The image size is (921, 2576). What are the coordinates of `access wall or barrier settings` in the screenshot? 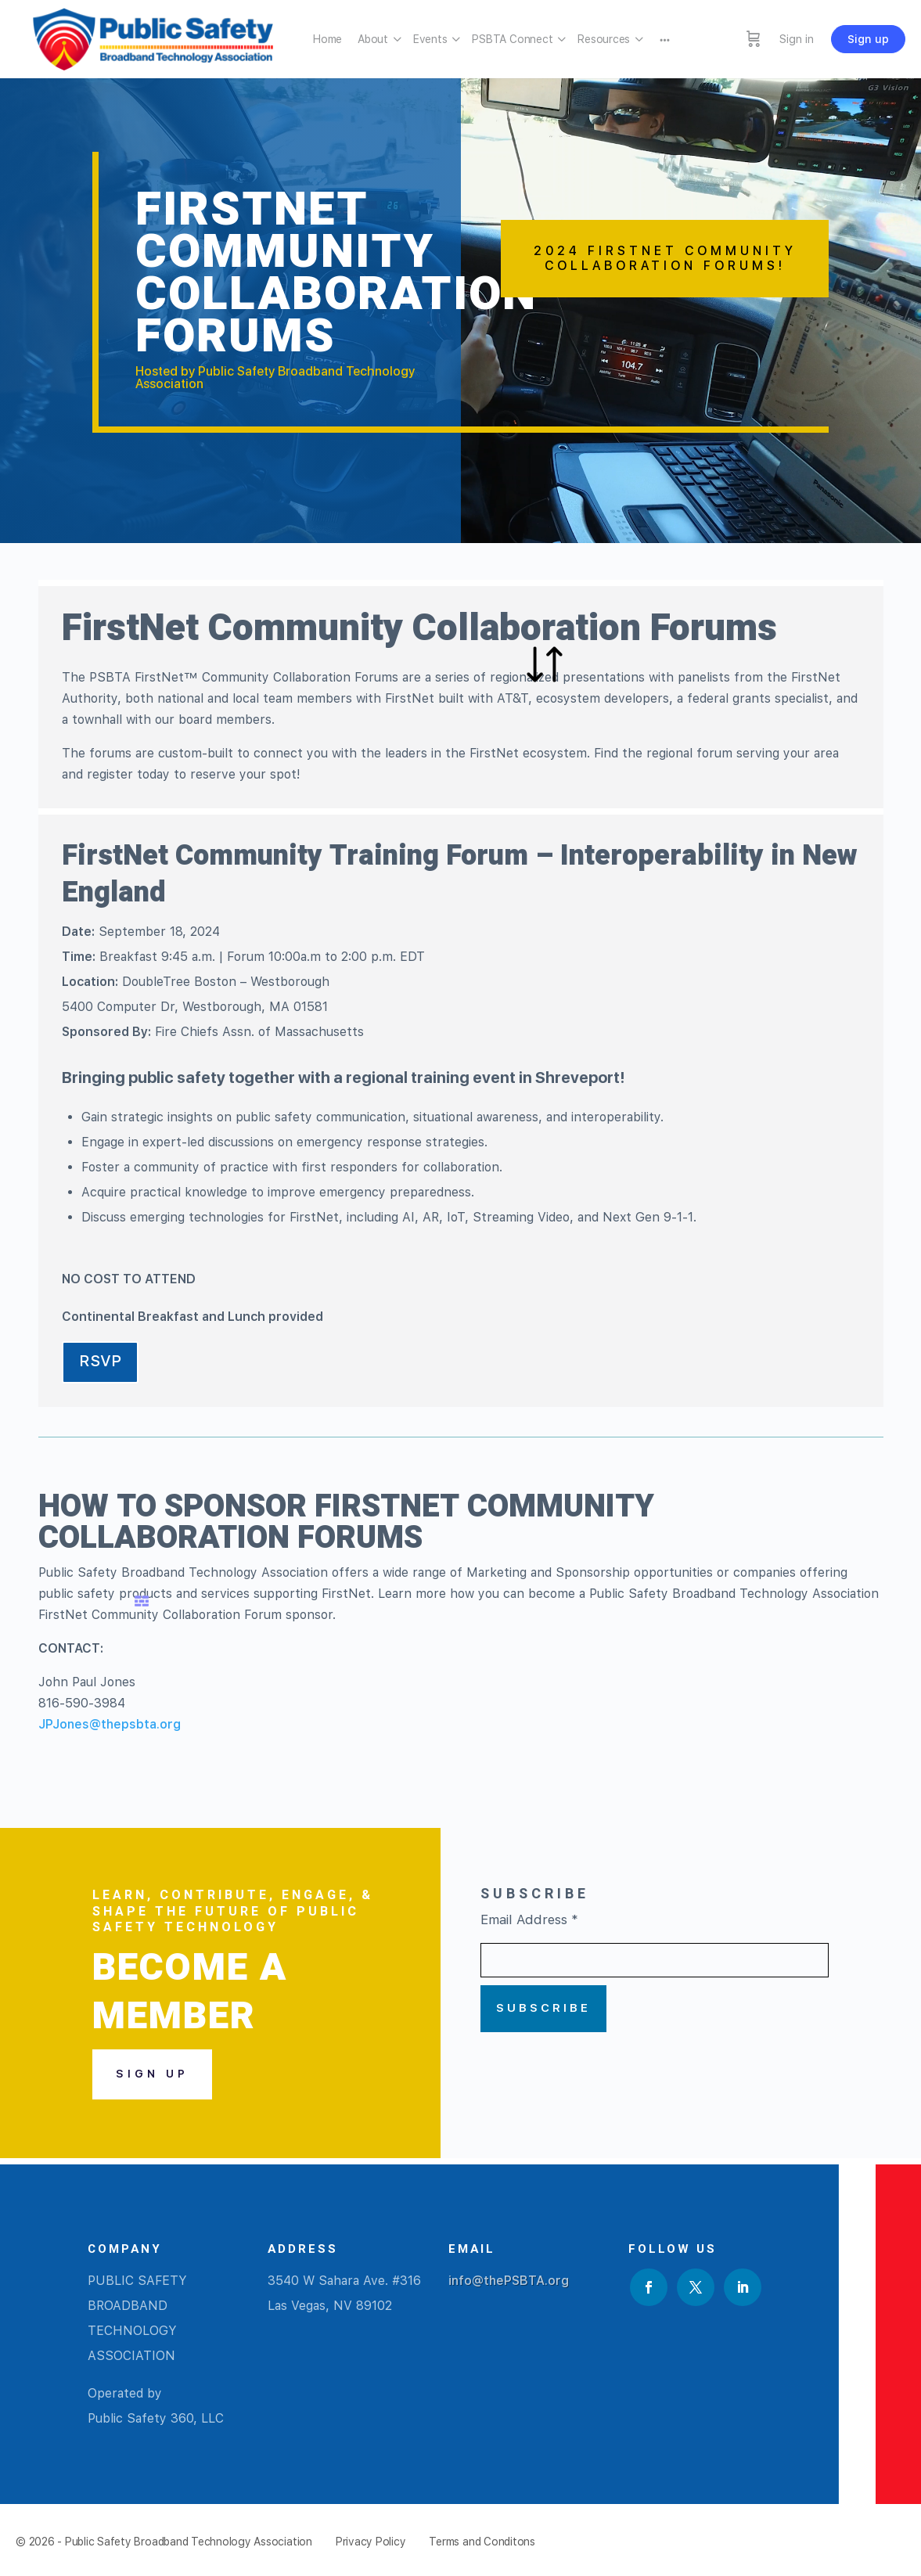 It's located at (142, 1601).